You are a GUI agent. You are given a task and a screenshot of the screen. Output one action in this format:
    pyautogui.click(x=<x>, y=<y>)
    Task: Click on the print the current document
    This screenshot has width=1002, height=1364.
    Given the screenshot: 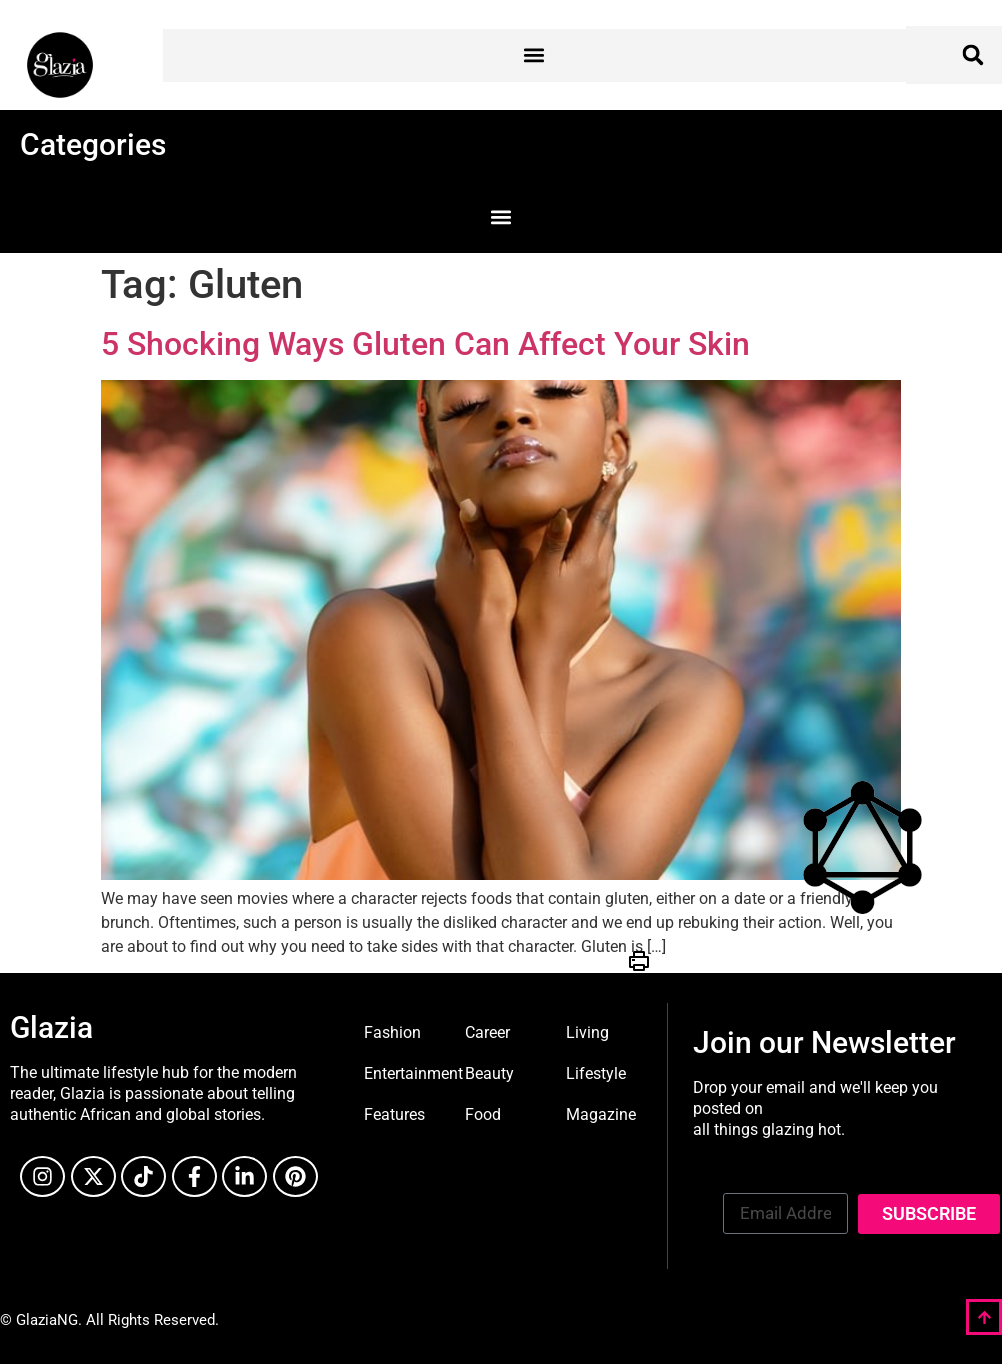 What is the action you would take?
    pyautogui.click(x=639, y=961)
    